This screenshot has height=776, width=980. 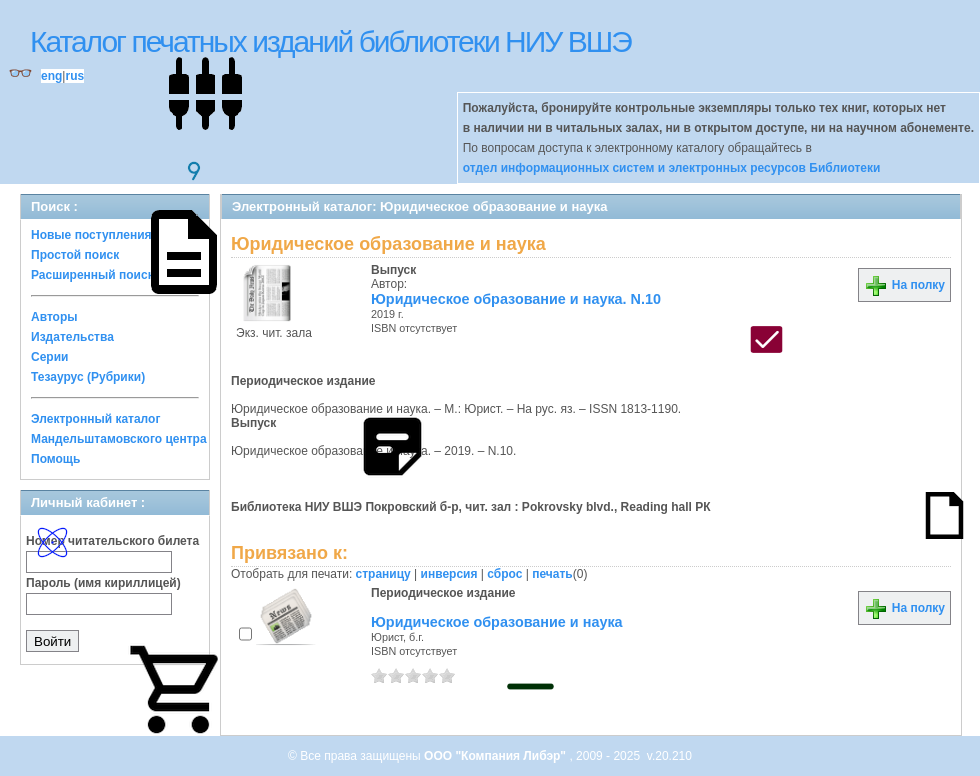 What do you see at coordinates (184, 252) in the screenshot?
I see `view document details` at bounding box center [184, 252].